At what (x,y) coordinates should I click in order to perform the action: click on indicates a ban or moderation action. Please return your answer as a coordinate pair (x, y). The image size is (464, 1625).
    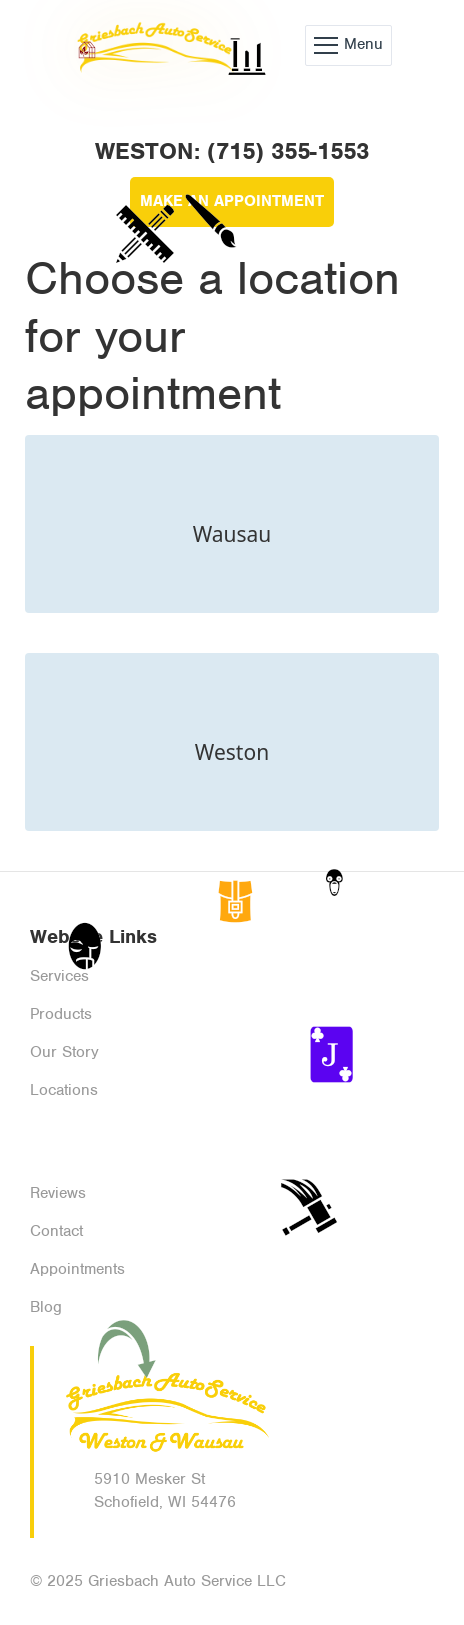
    Looking at the image, I should click on (309, 1208).